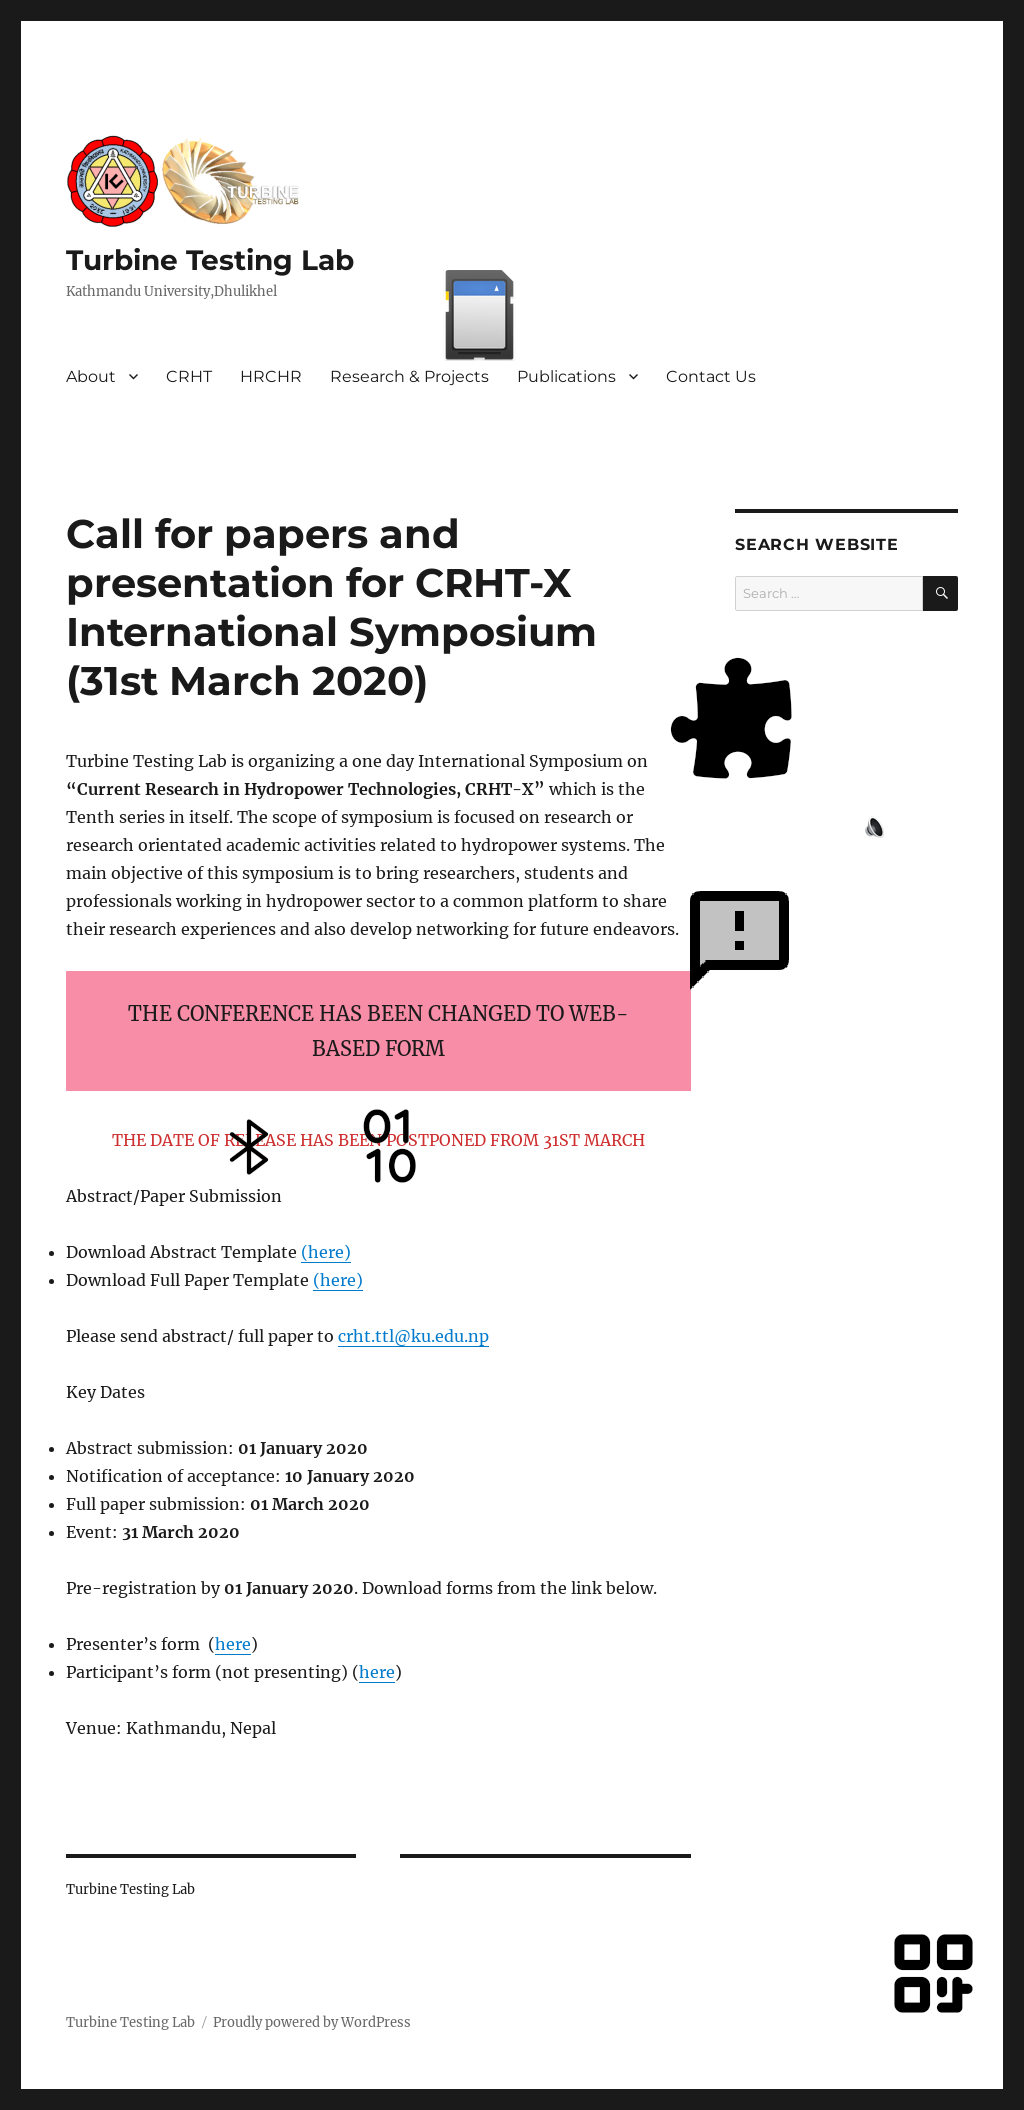 This screenshot has height=2110, width=1024. Describe the element at coordinates (389, 1146) in the screenshot. I see `view or edit binary data` at that location.